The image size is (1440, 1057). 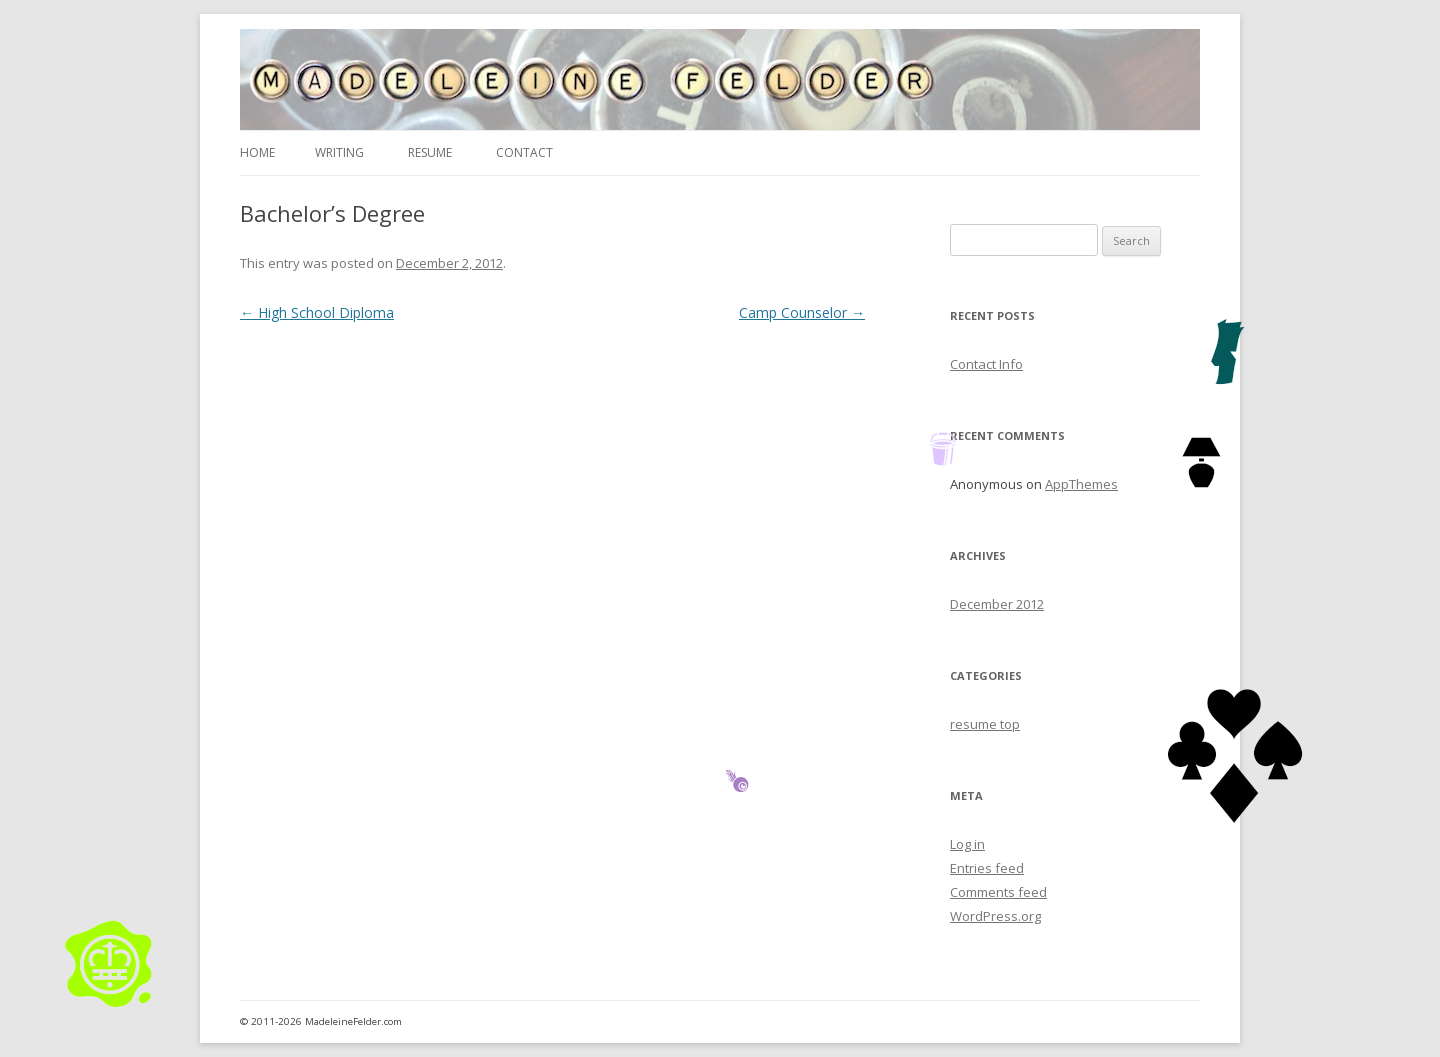 What do you see at coordinates (943, 448) in the screenshot?
I see `empty inventory slot or container` at bounding box center [943, 448].